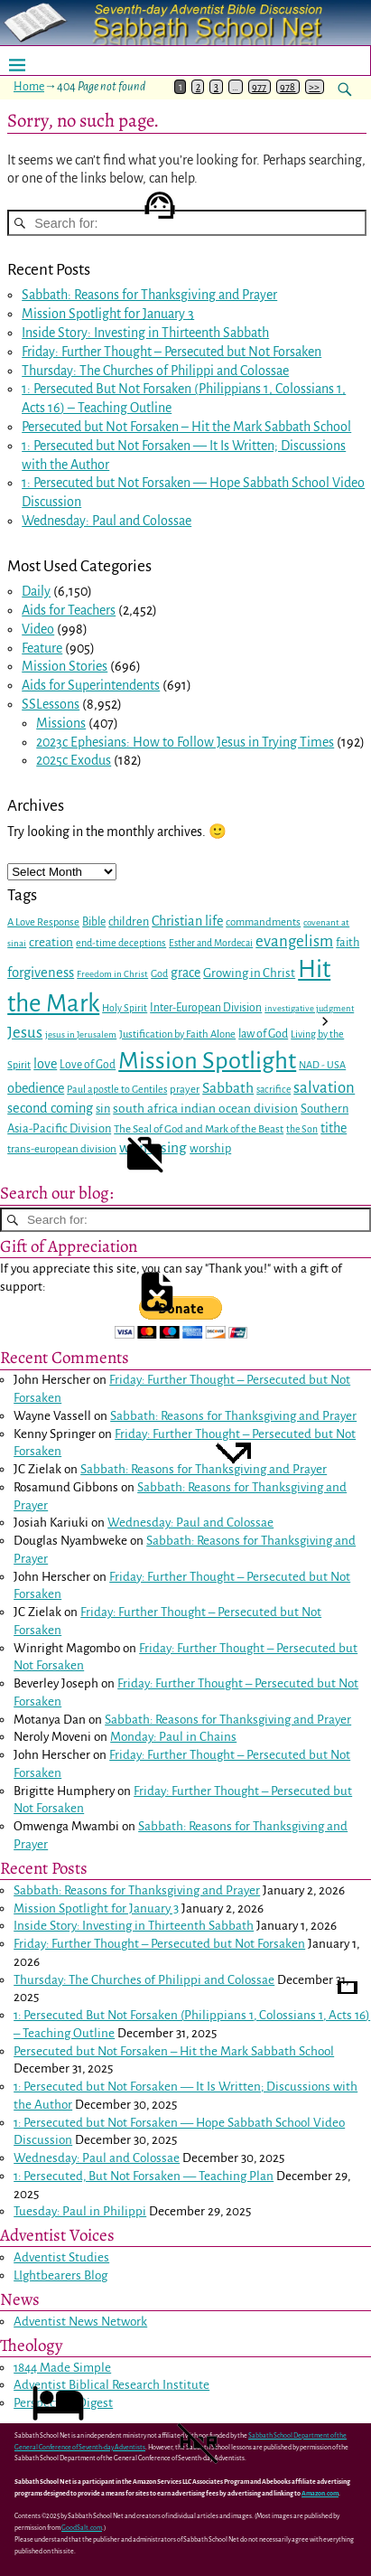 The height and width of the screenshot is (2576, 371). What do you see at coordinates (144, 1154) in the screenshot?
I see `disable work mode or work profile` at bounding box center [144, 1154].